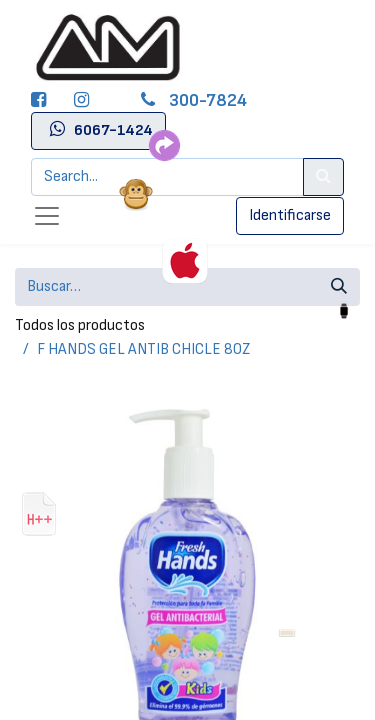  I want to click on monkey face emoji for expressing playfulness, so click(136, 194).